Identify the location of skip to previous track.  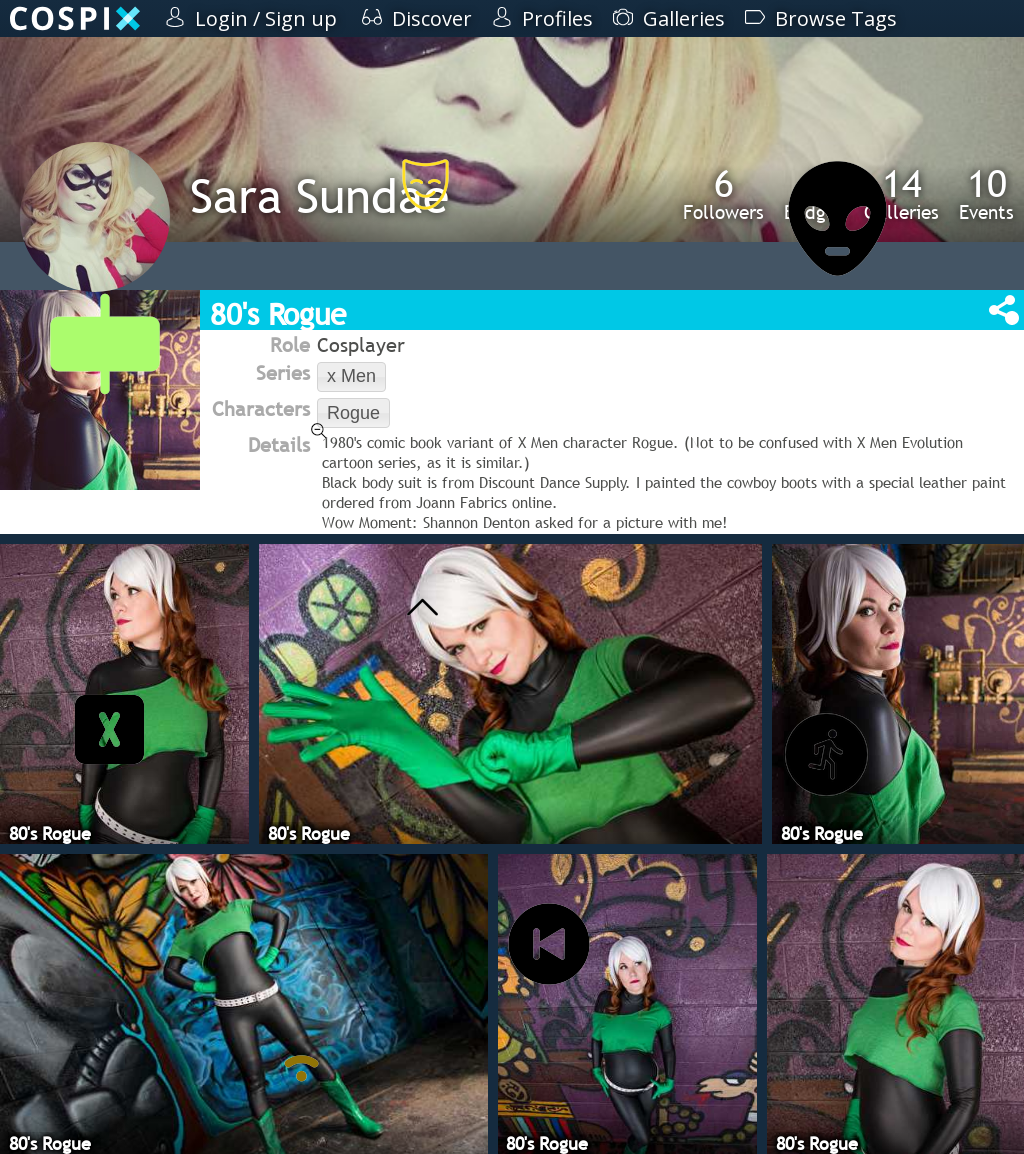
(549, 944).